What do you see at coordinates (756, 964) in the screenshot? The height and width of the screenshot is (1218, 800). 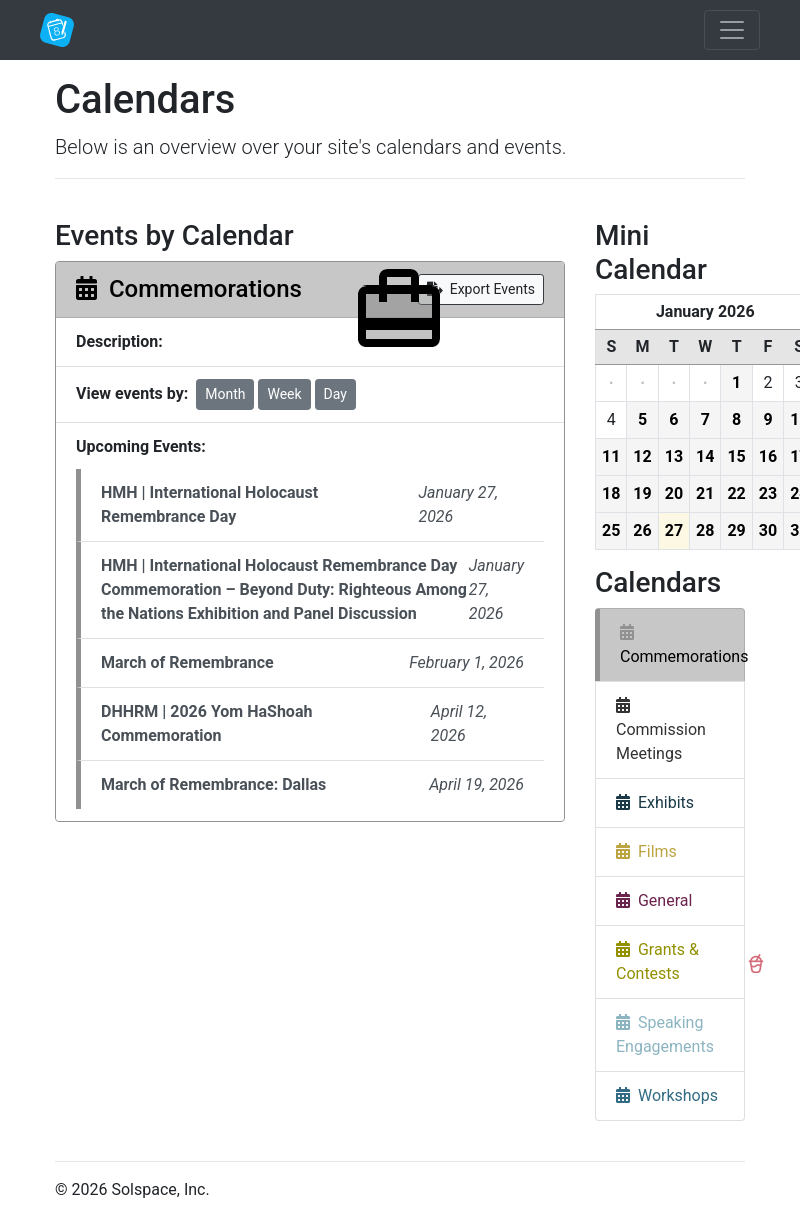 I see `order bubble tea or drinks` at bounding box center [756, 964].